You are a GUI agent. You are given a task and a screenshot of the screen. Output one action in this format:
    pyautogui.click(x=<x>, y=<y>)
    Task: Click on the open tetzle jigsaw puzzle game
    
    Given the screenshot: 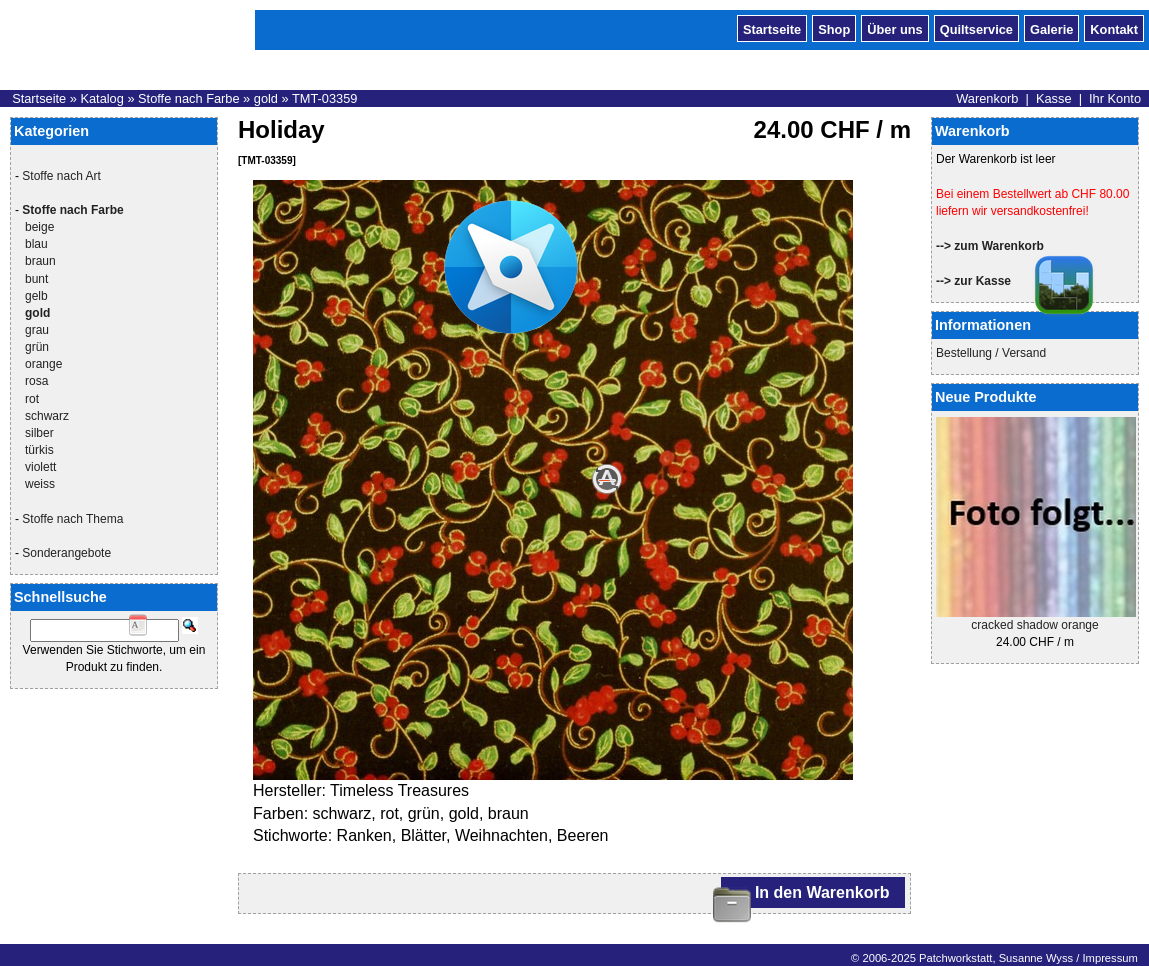 What is the action you would take?
    pyautogui.click(x=1064, y=285)
    